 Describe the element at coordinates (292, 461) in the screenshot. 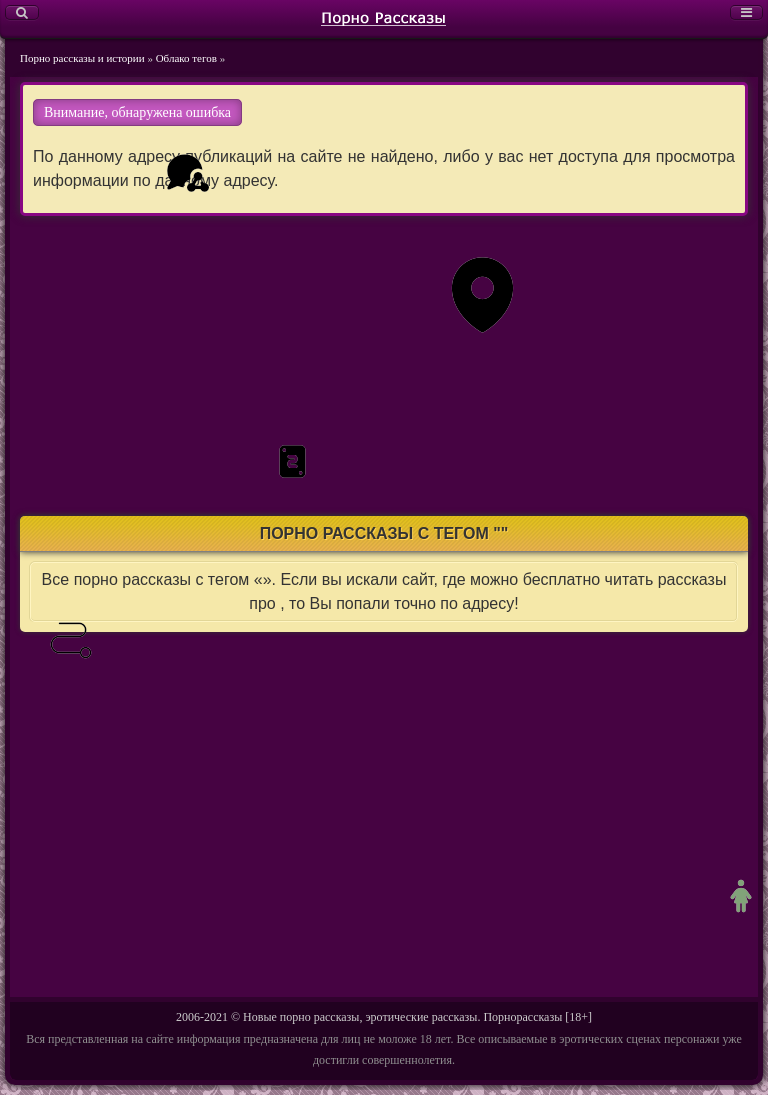

I see `a playing card showing the number 2` at that location.